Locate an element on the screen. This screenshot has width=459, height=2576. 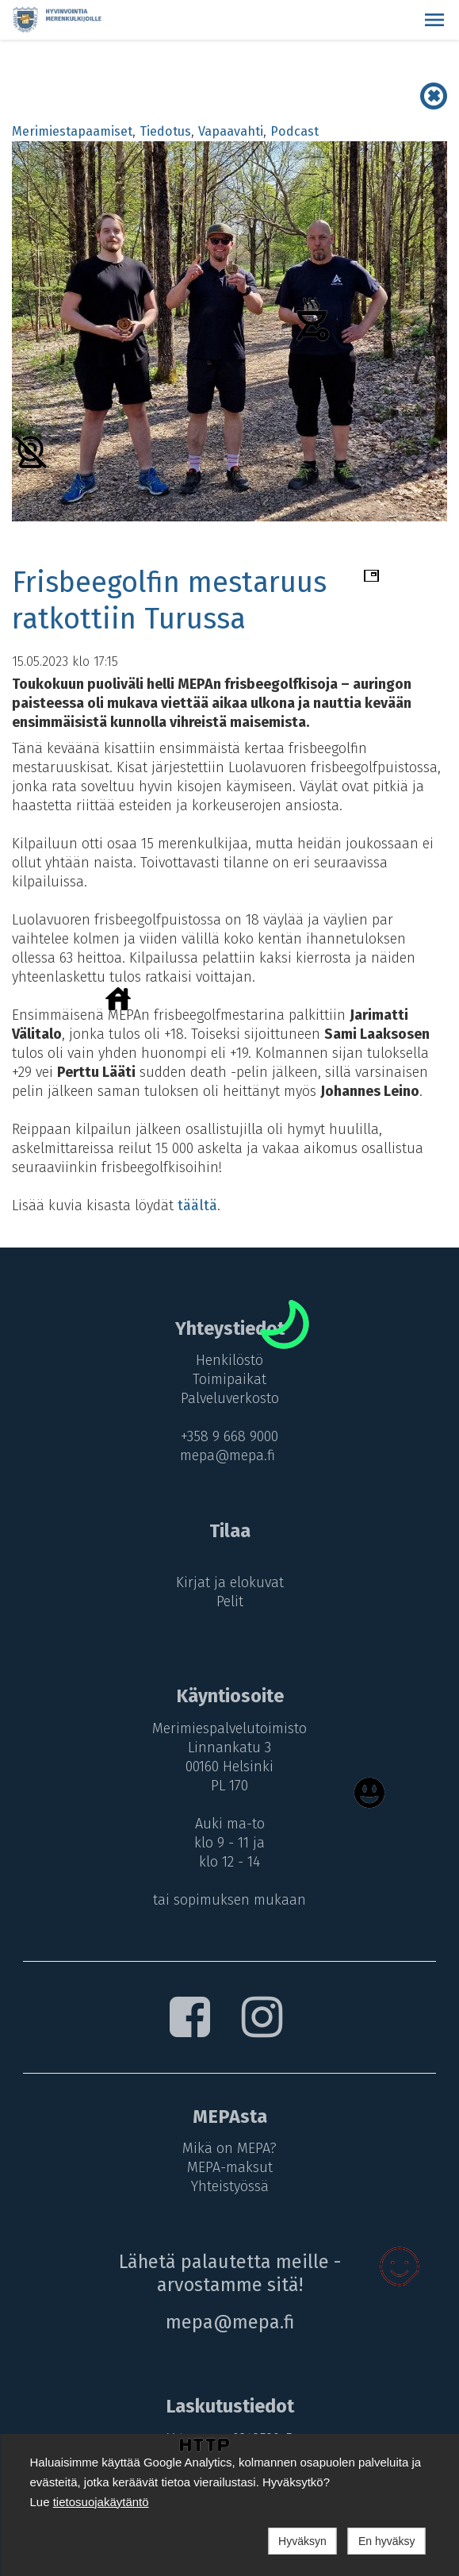
add an emoji or reaction to a message is located at coordinates (369, 1793).